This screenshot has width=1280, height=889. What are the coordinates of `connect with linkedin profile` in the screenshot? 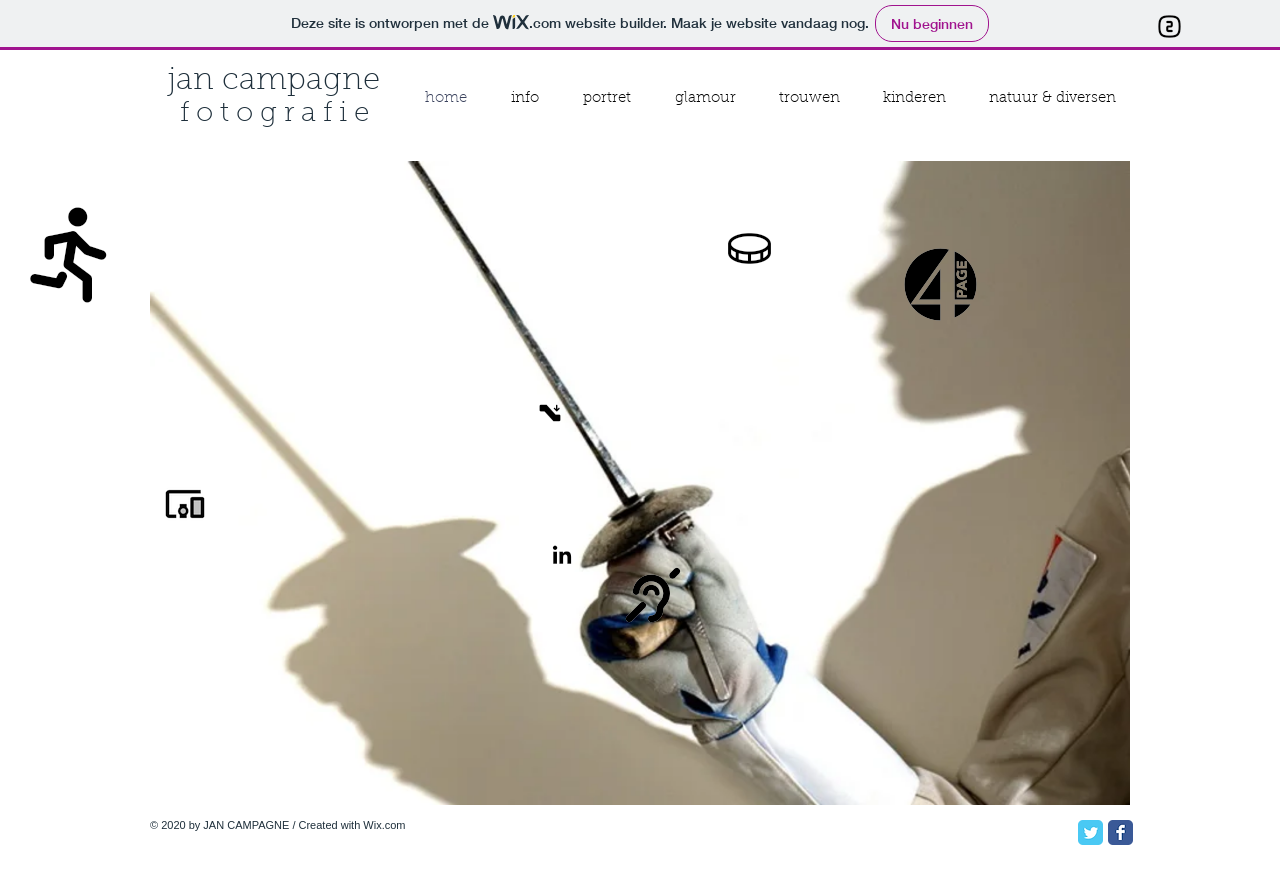 It's located at (562, 556).